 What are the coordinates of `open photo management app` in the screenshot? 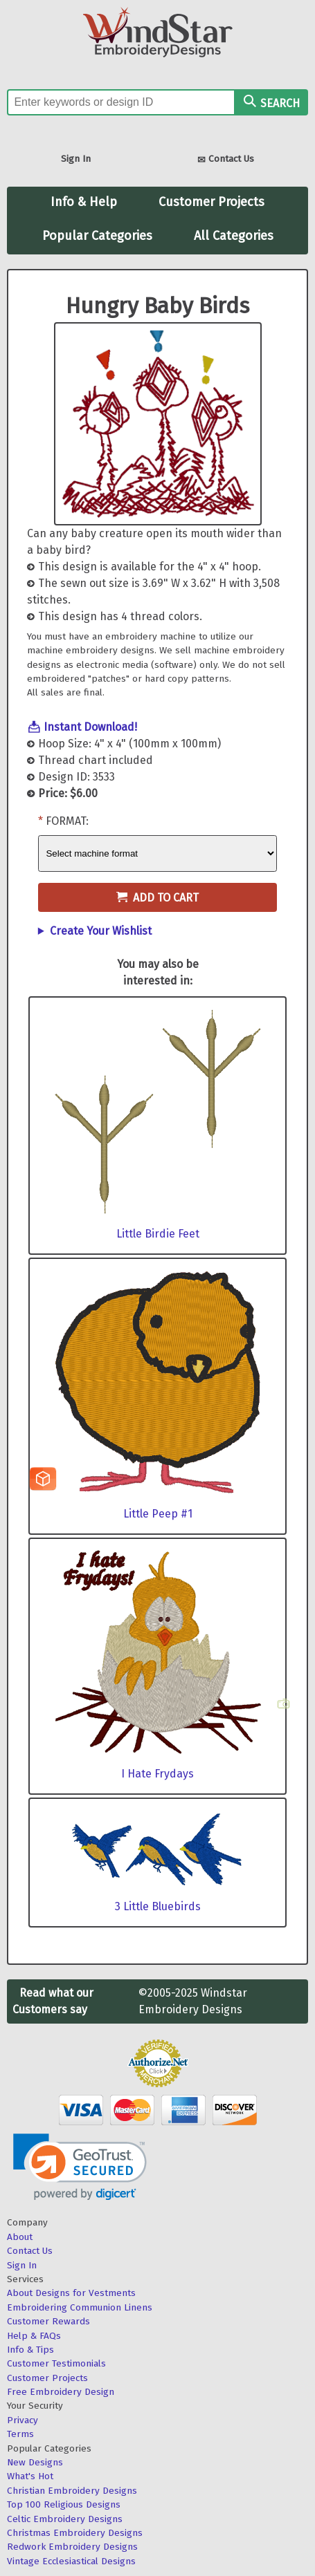 It's located at (283, 1703).